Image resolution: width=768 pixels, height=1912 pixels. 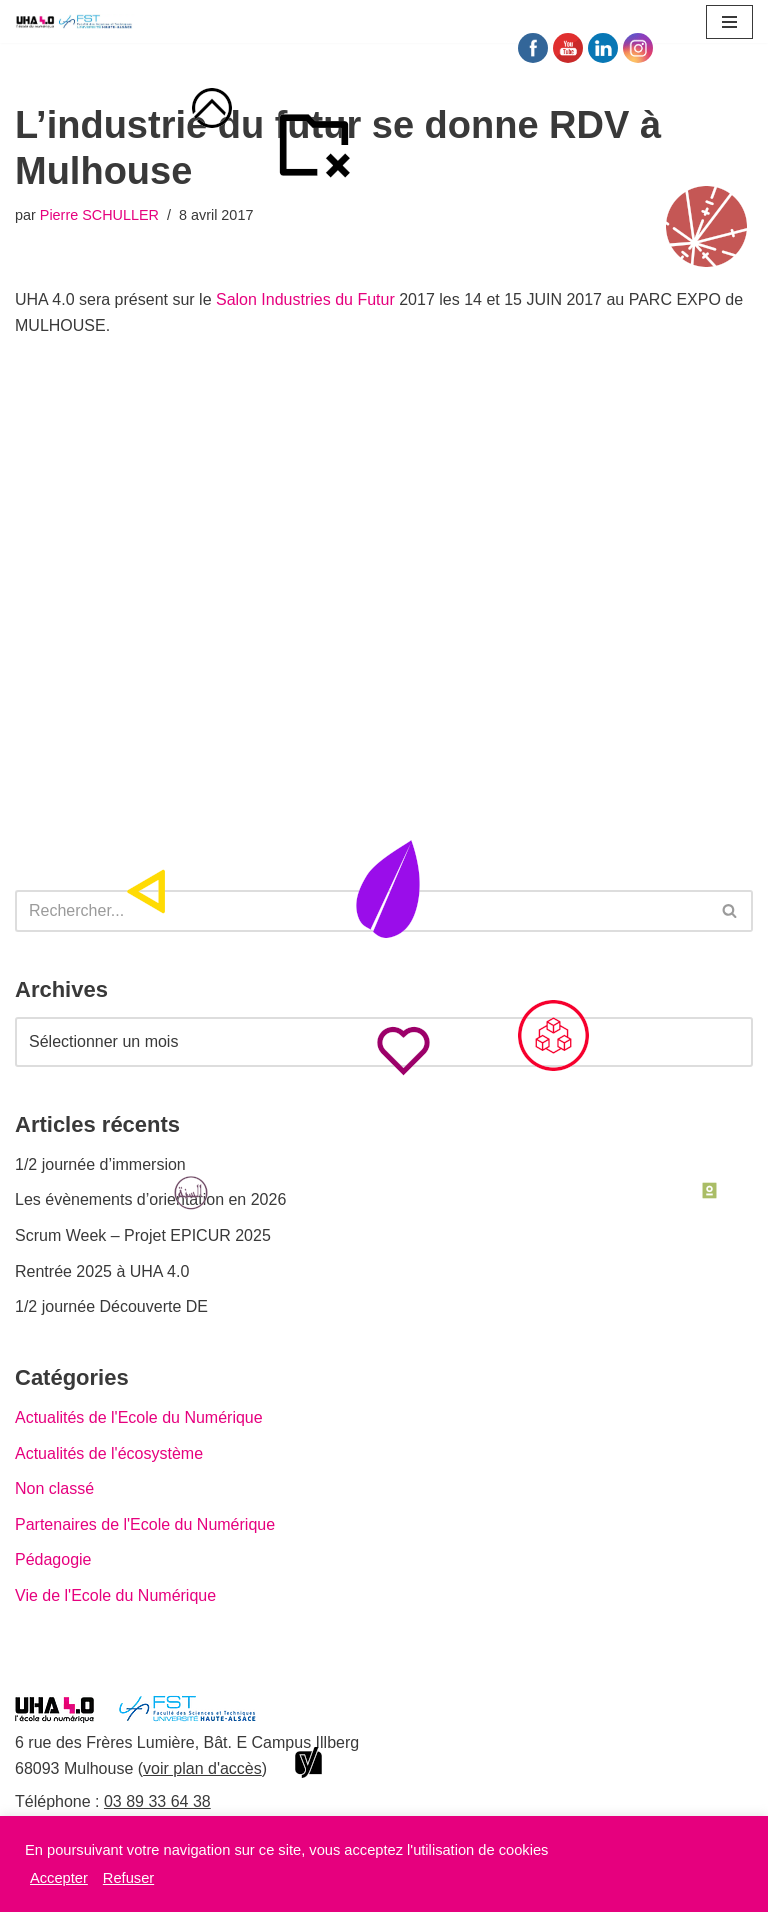 What do you see at coordinates (314, 145) in the screenshot?
I see `close or collapse a folder` at bounding box center [314, 145].